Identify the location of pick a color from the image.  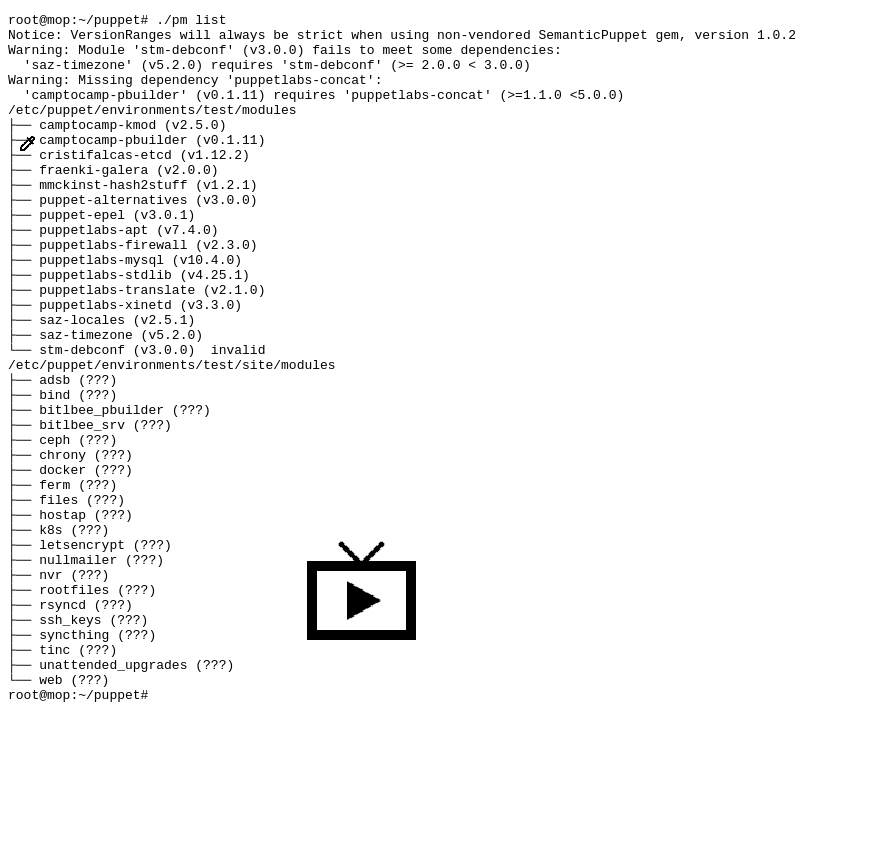
(27, 143).